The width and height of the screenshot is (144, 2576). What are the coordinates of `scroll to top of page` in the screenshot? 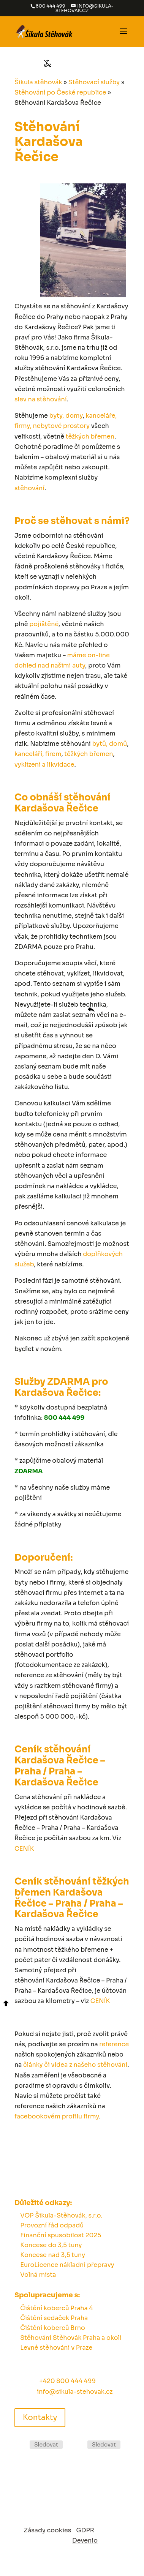 It's located at (6, 2003).